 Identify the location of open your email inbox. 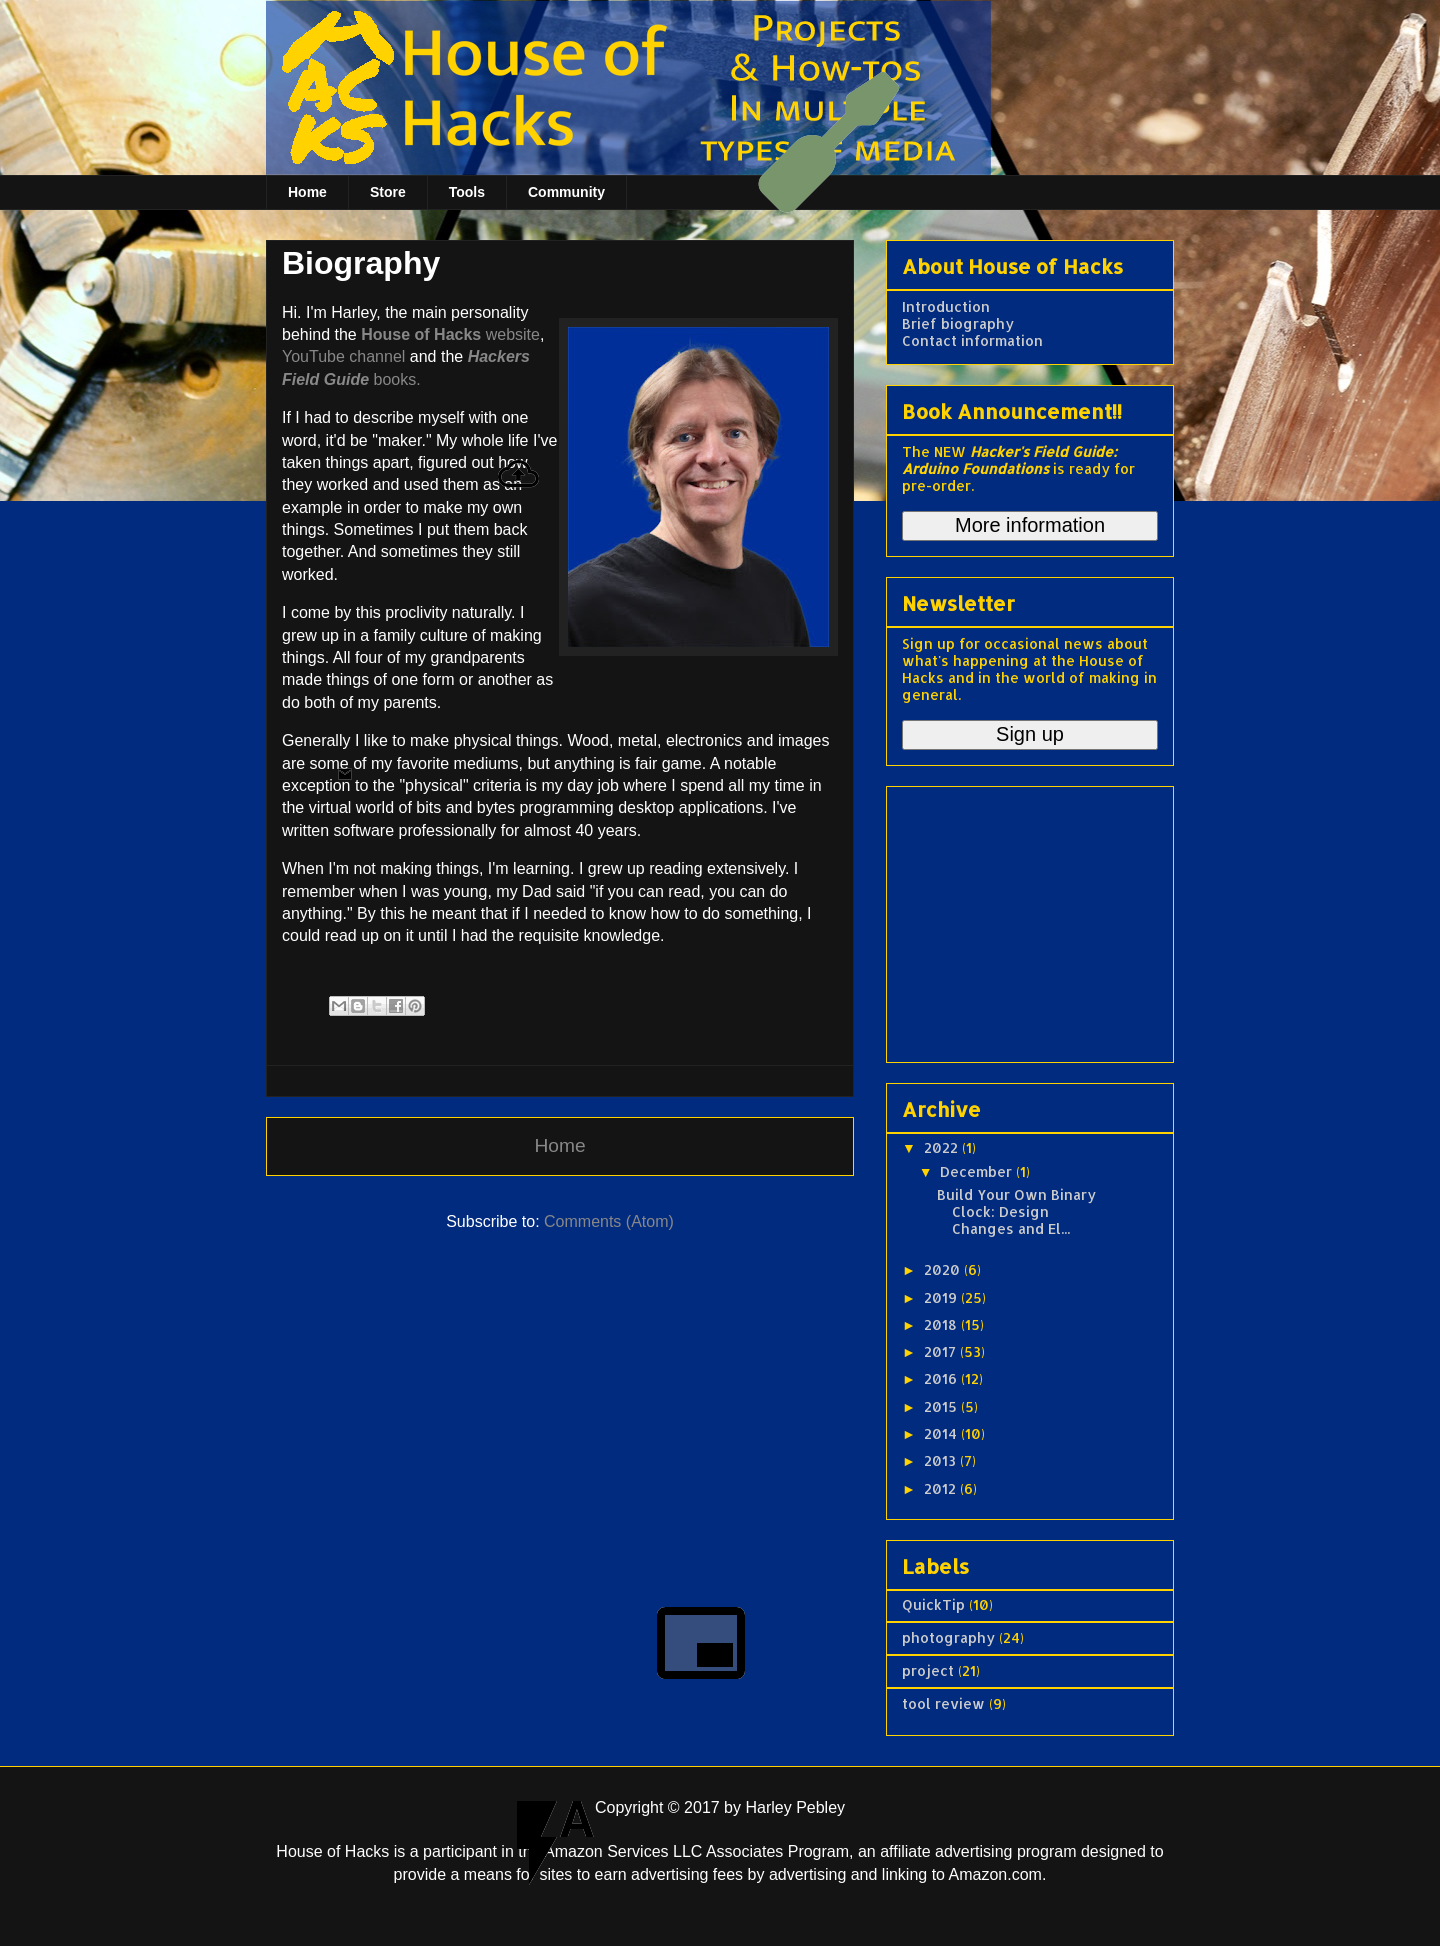
(345, 774).